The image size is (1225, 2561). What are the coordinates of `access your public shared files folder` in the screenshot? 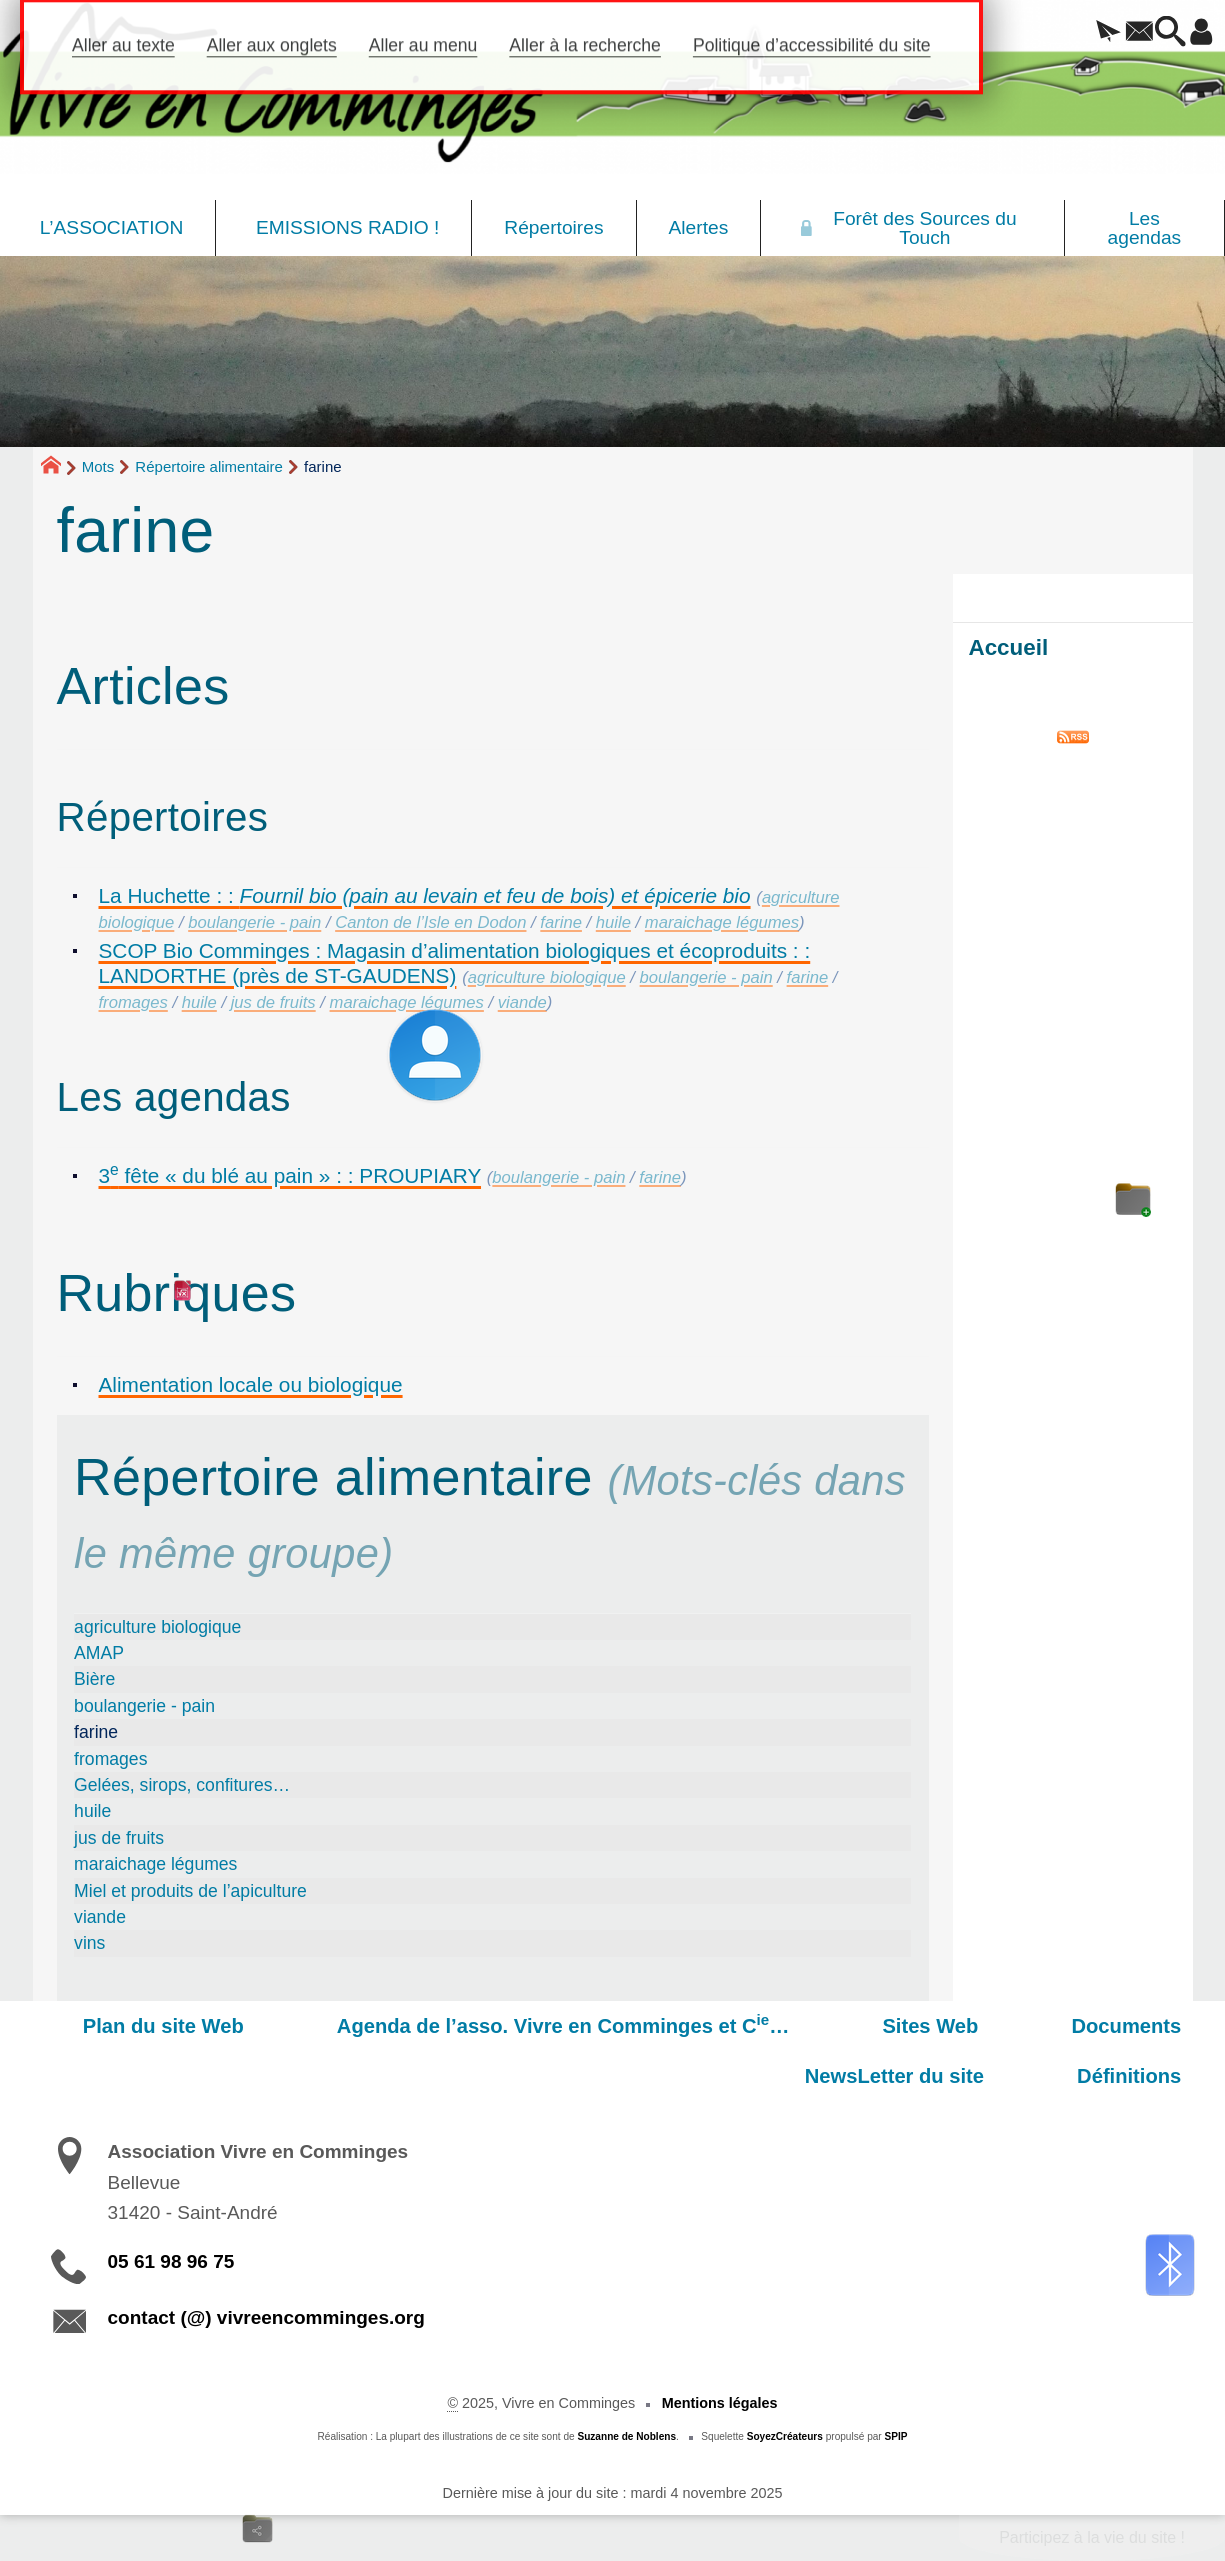 It's located at (257, 2528).